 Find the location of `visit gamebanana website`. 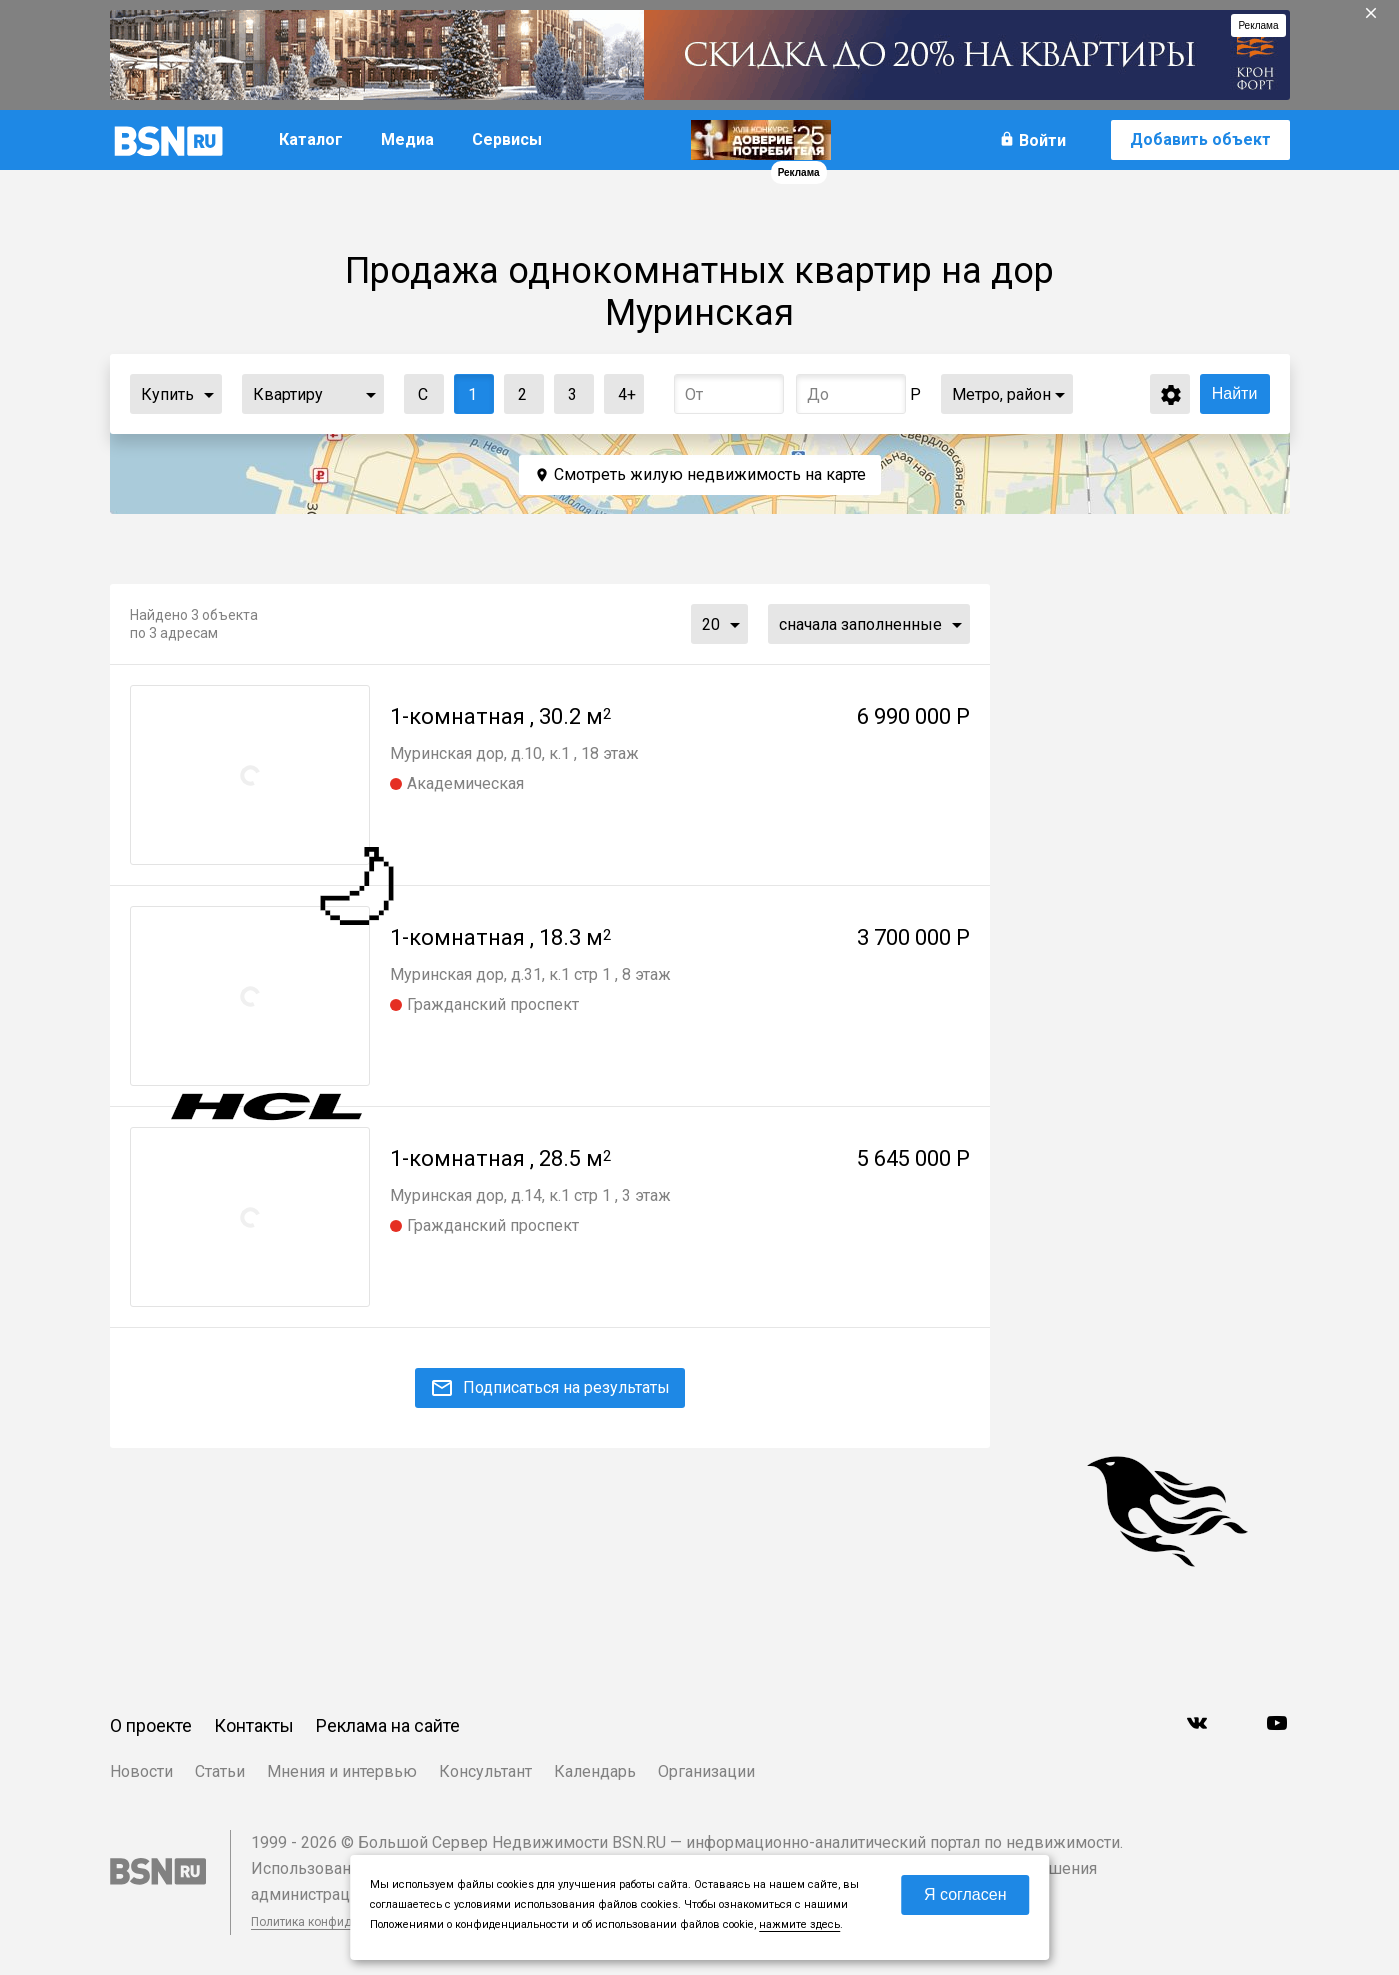

visit gamebanana website is located at coordinates (357, 886).